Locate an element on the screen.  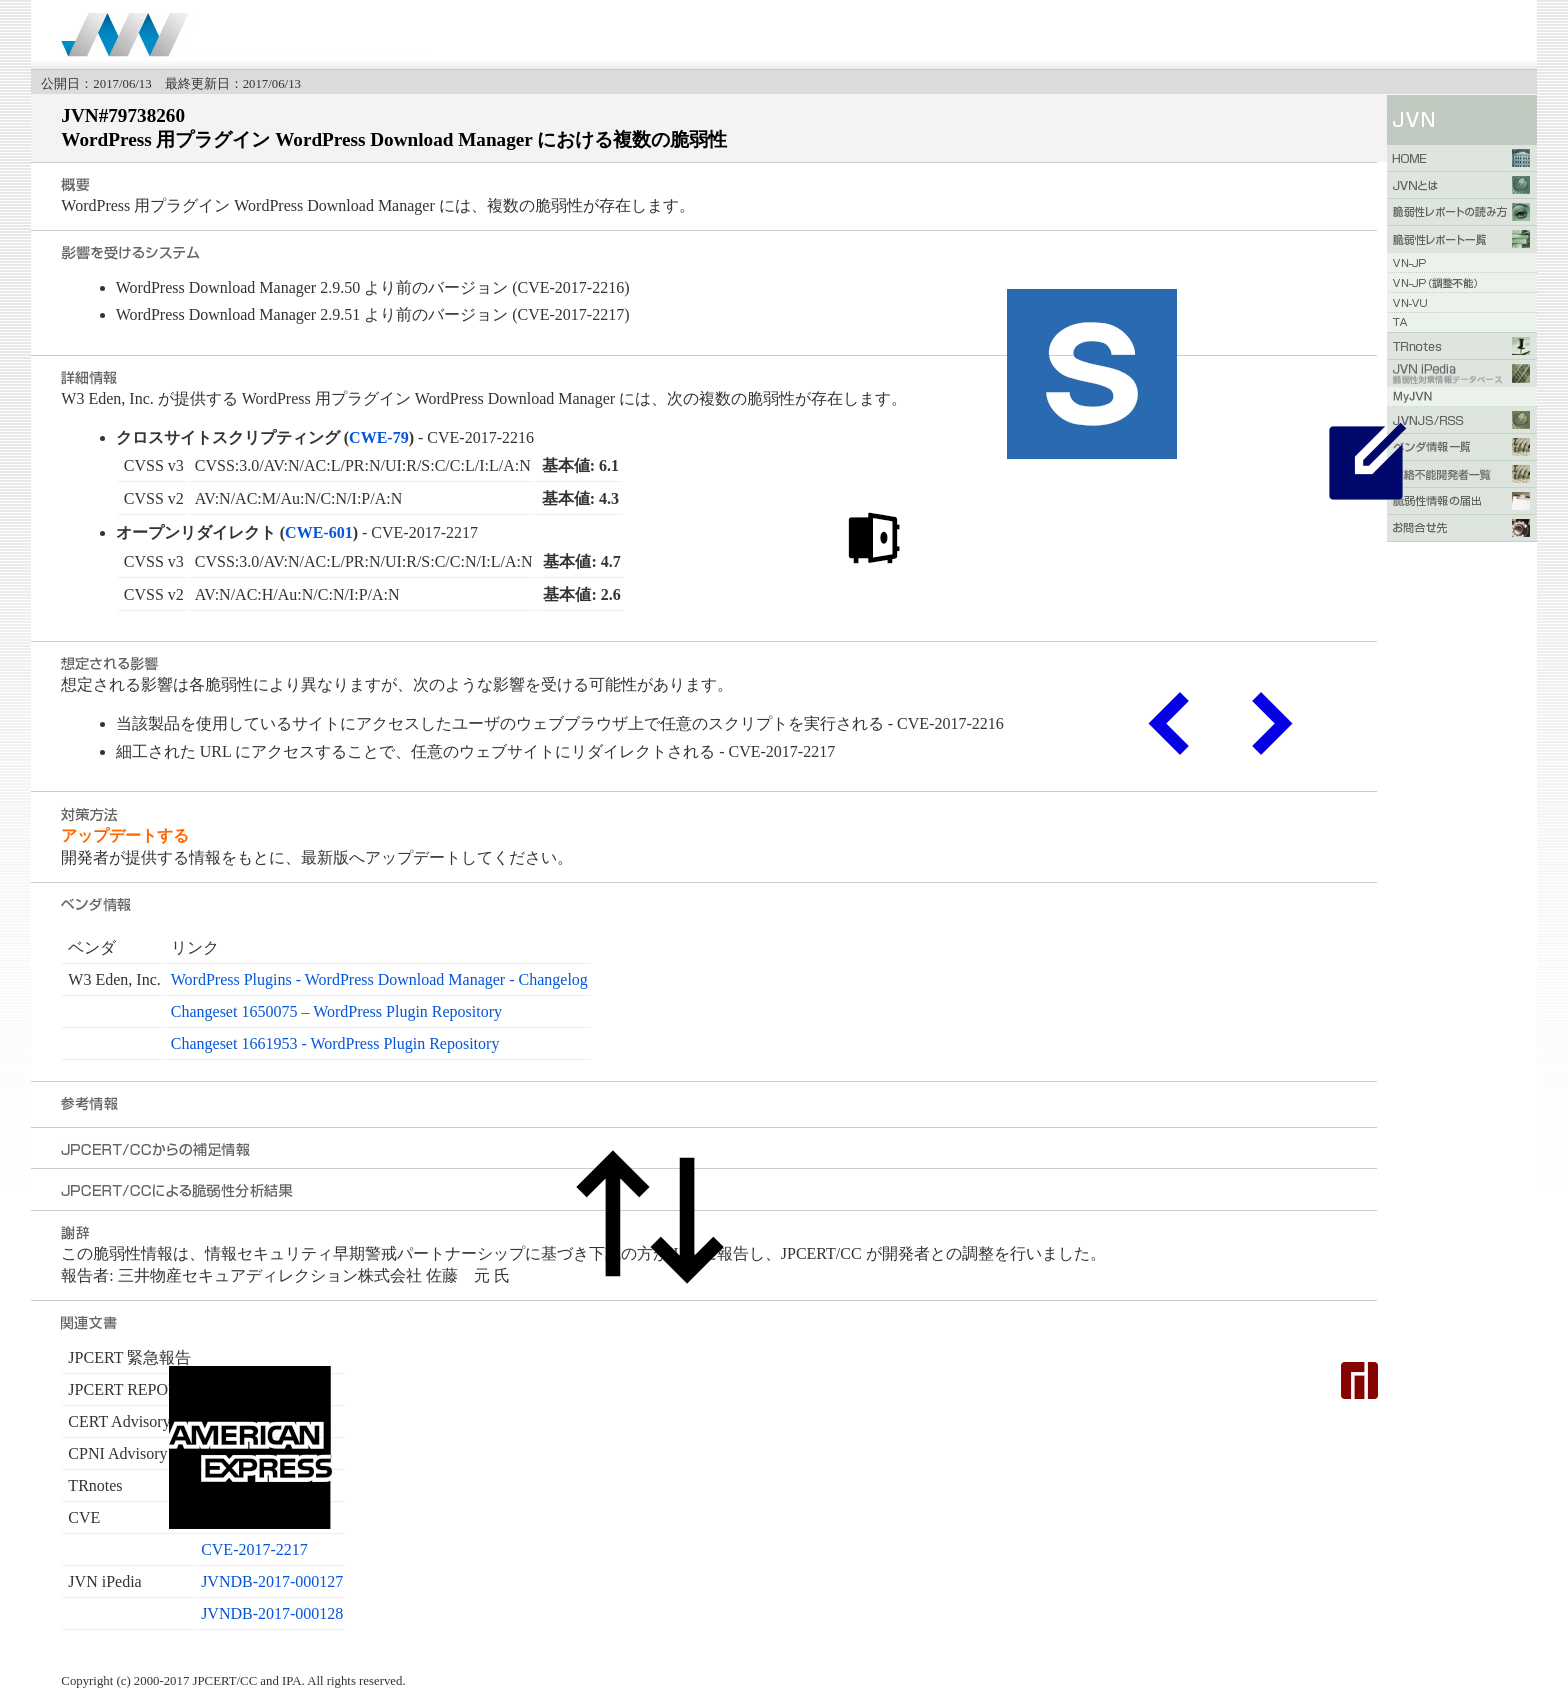
open the sahibinden app is located at coordinates (1092, 374).